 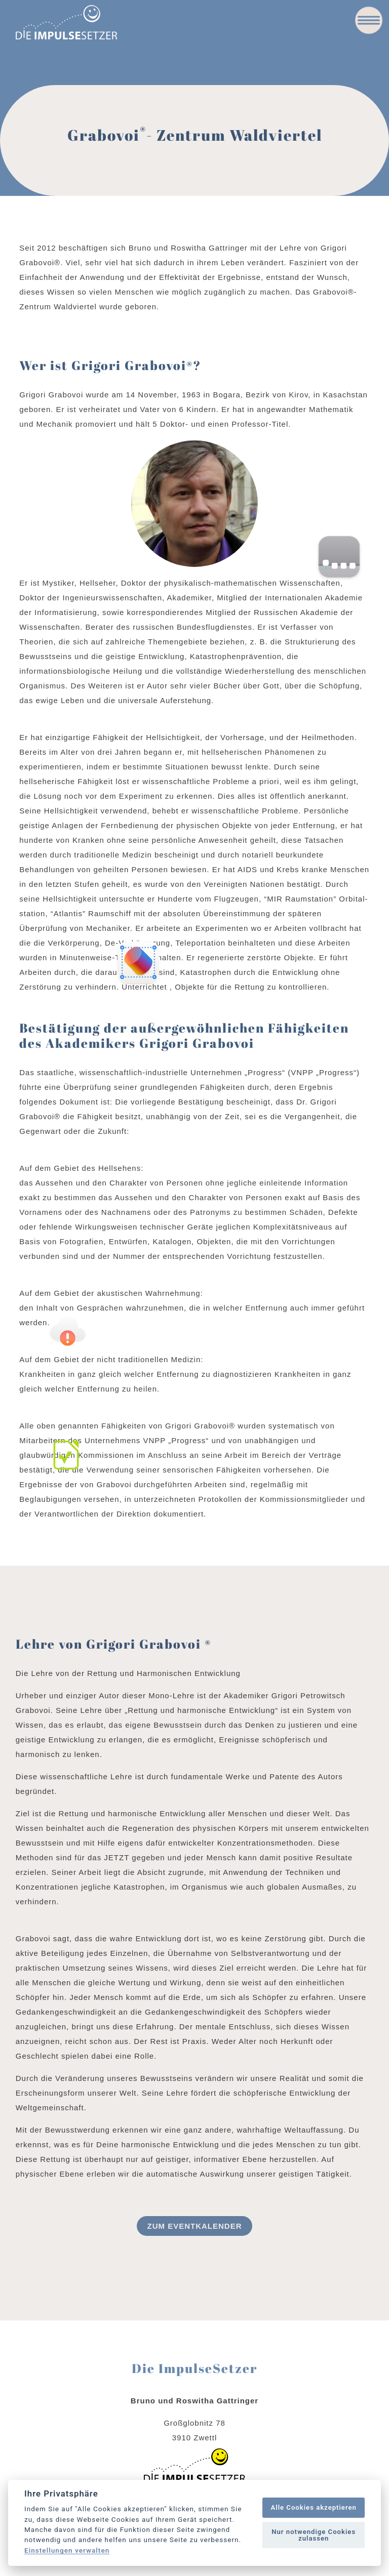 What do you see at coordinates (339, 557) in the screenshot?
I see `manage cinnamon desktop applets` at bounding box center [339, 557].